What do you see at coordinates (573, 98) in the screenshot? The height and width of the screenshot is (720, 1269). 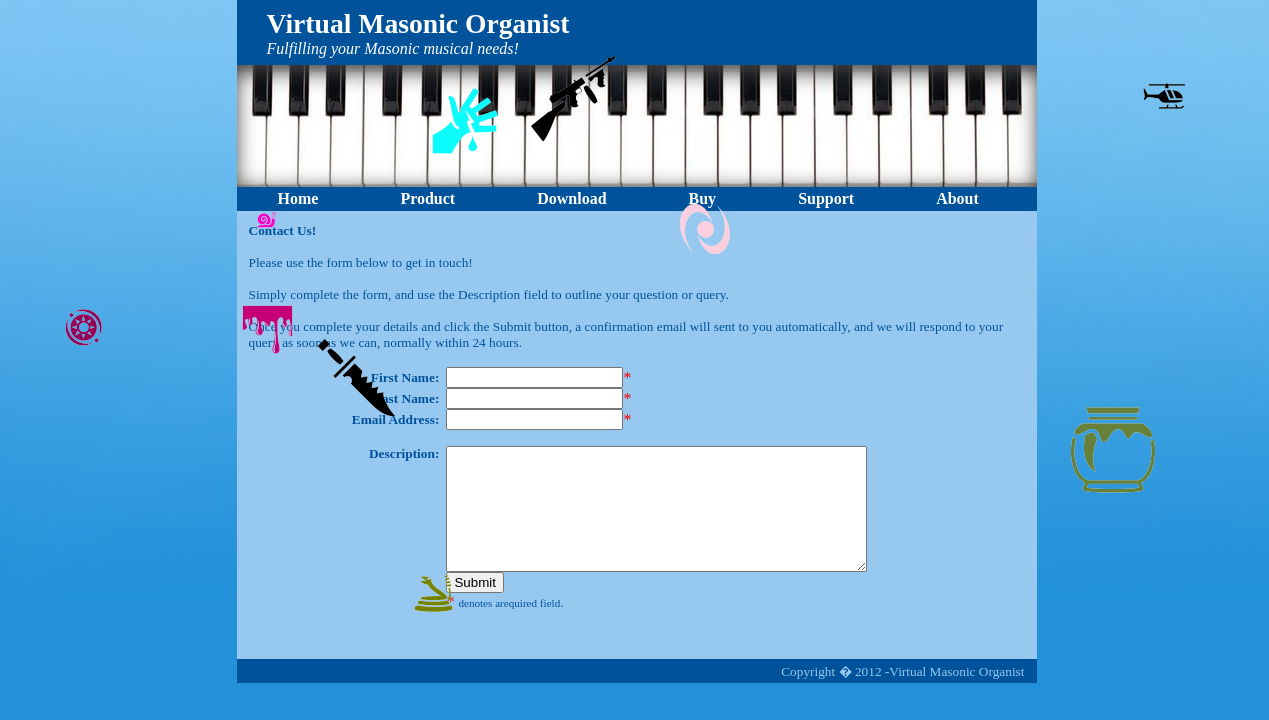 I see `select thompson submachine gun weapon` at bounding box center [573, 98].